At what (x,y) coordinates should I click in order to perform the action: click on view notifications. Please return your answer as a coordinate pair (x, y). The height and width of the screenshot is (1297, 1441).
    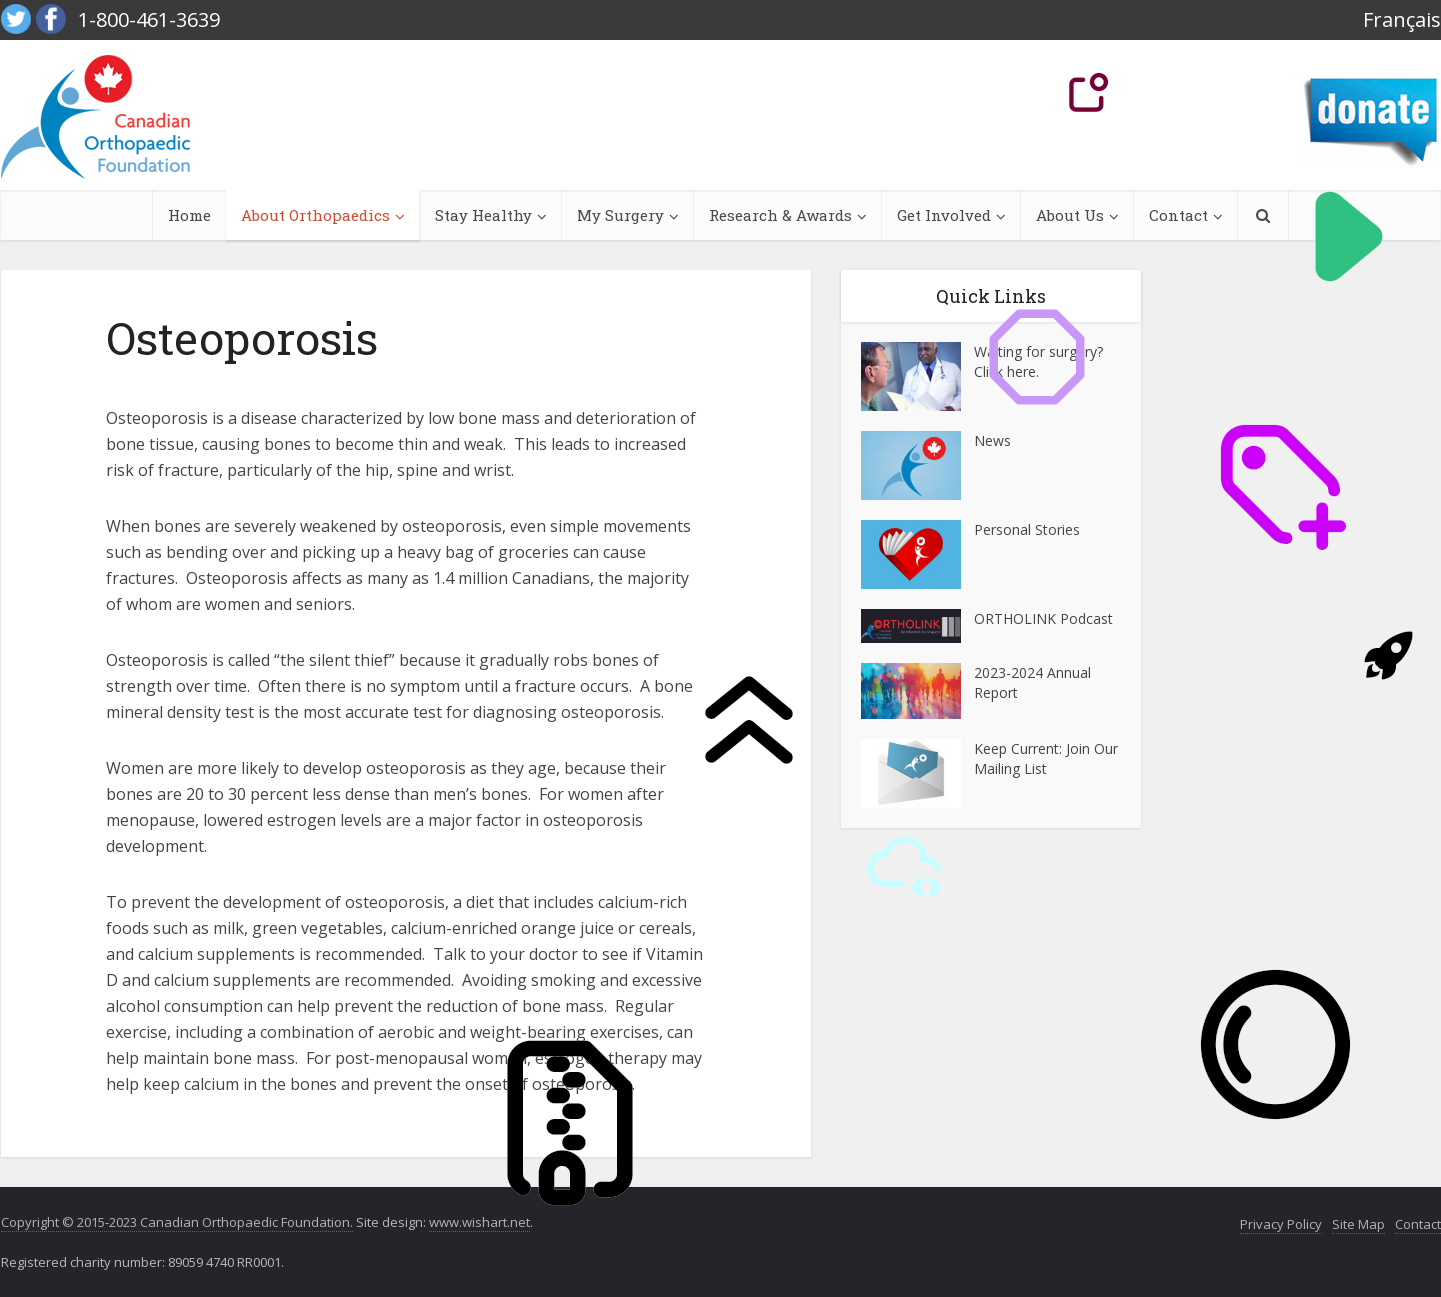
    Looking at the image, I should click on (1087, 93).